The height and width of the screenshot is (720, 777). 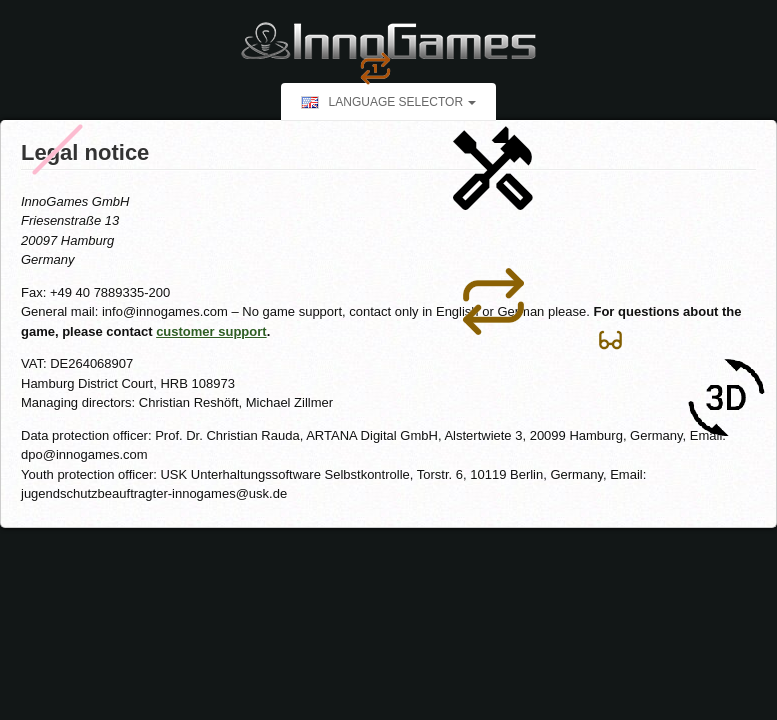 What do you see at coordinates (726, 397) in the screenshot?
I see `rotate object in 3D view` at bounding box center [726, 397].